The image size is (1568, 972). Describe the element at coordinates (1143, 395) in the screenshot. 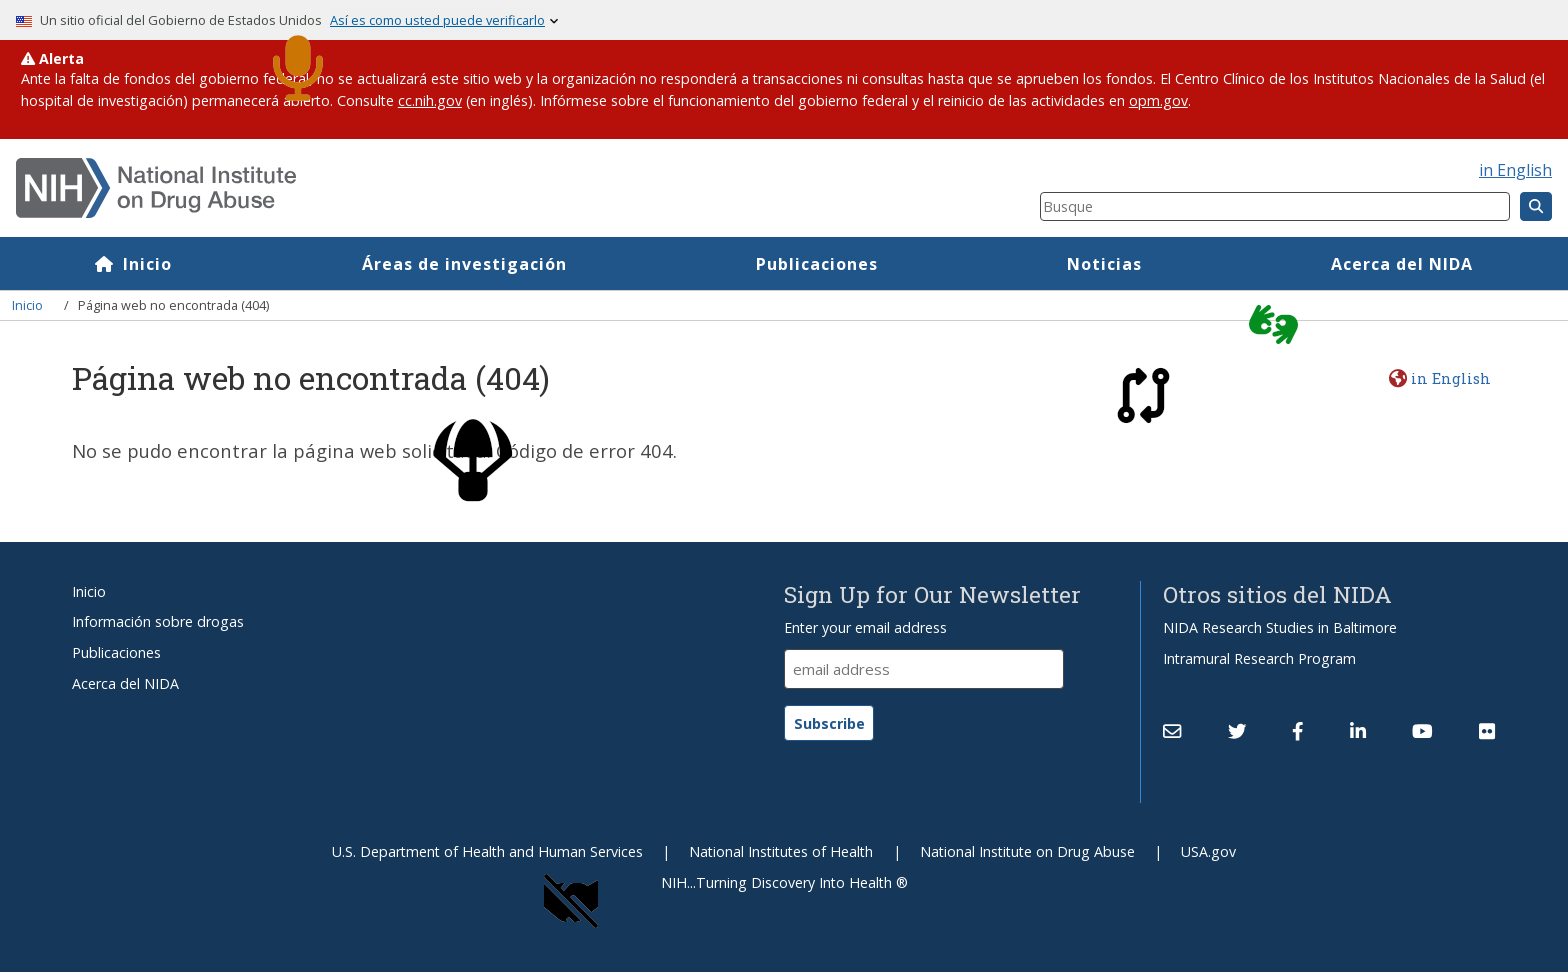

I see `compare code versions or branches` at that location.